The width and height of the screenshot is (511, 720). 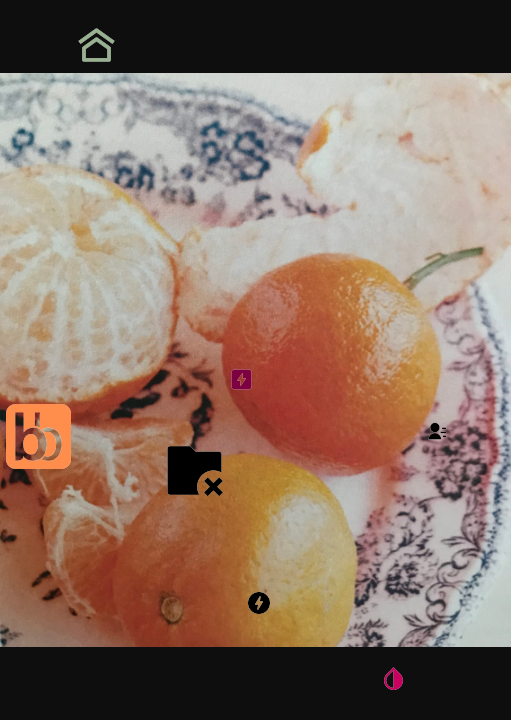 I want to click on open the bigbasket grocery delivery app, so click(x=38, y=436).